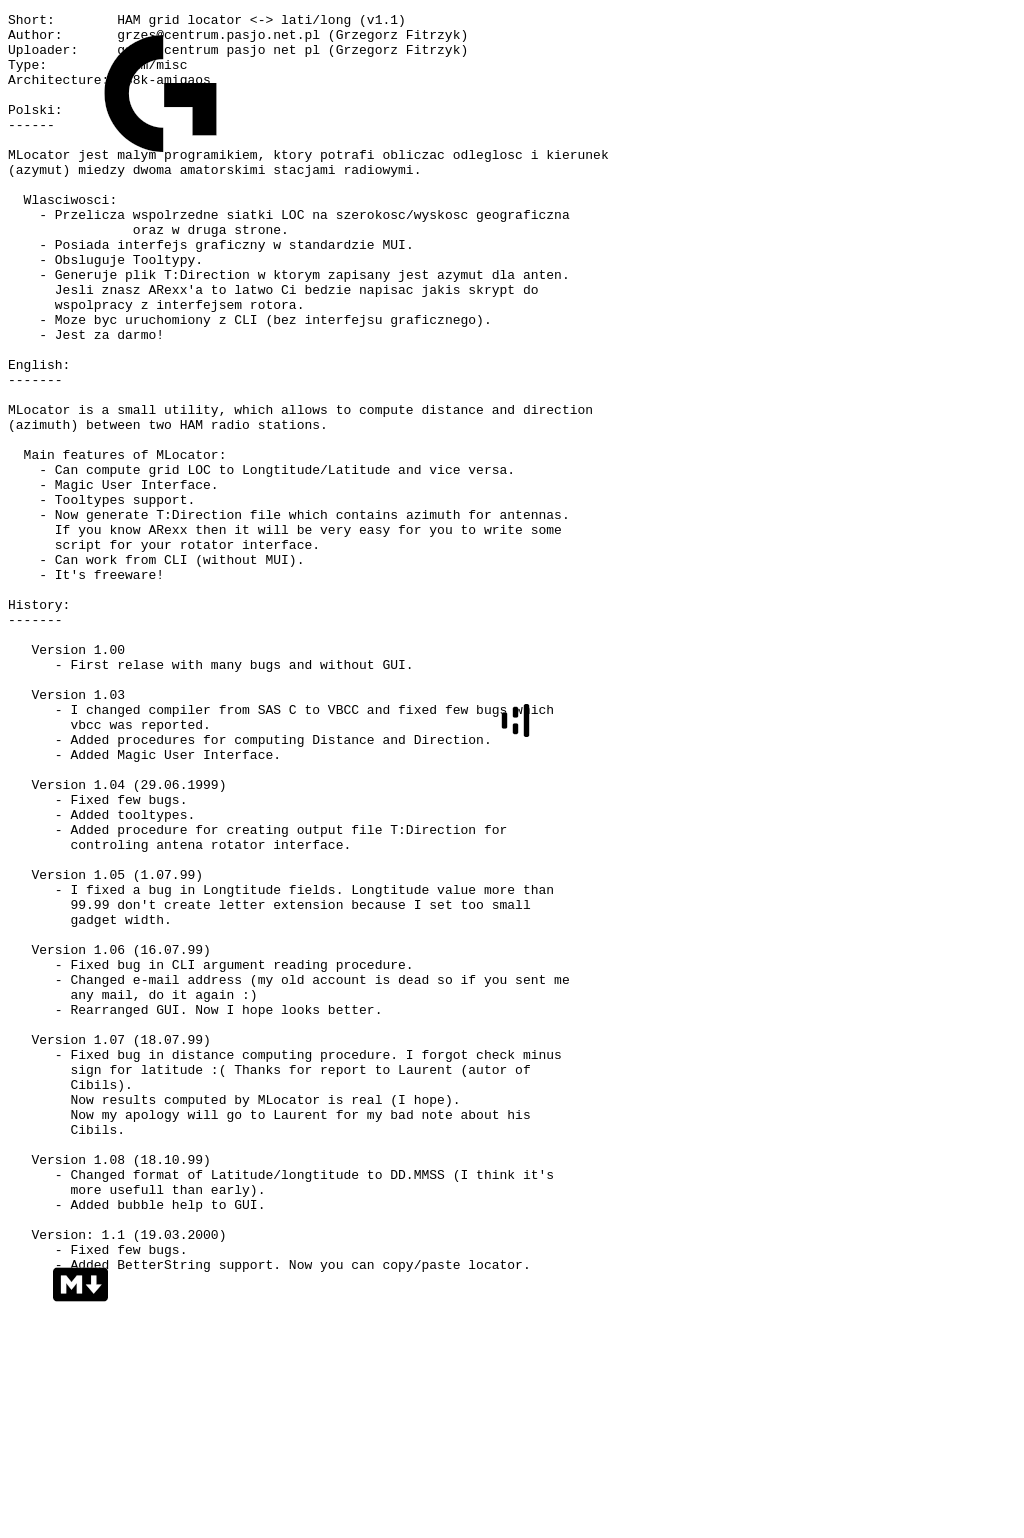 Image resolution: width=1024 pixels, height=1538 pixels. What do you see at coordinates (80, 1284) in the screenshot?
I see `indicates markdown formatting is supported` at bounding box center [80, 1284].